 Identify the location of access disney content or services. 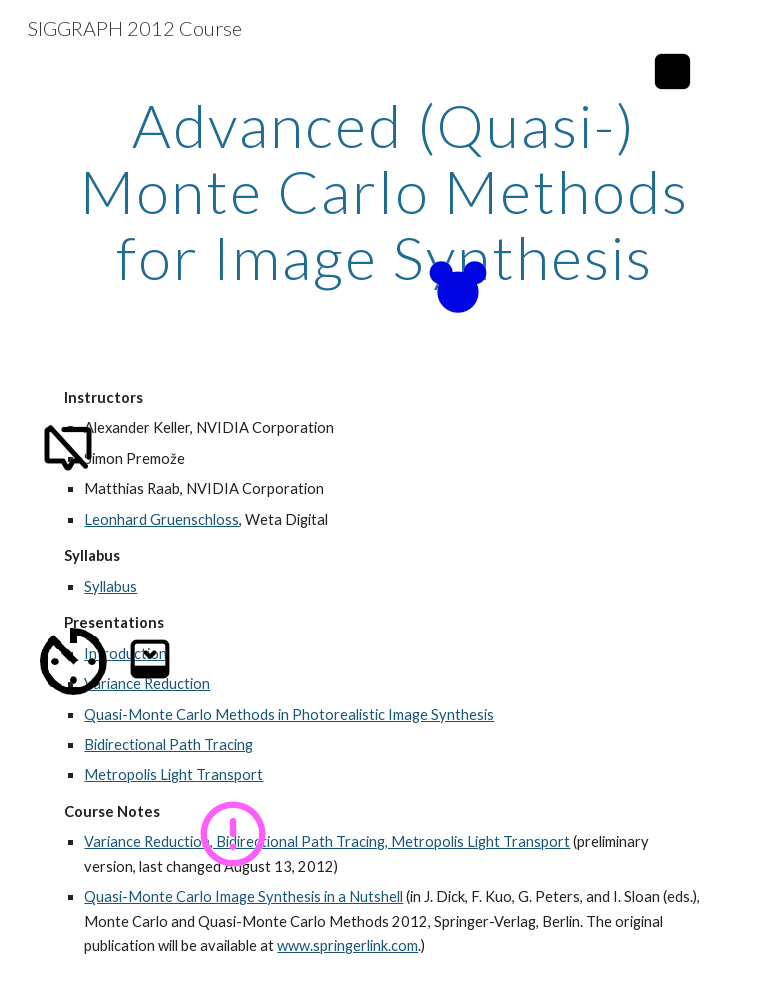
(458, 287).